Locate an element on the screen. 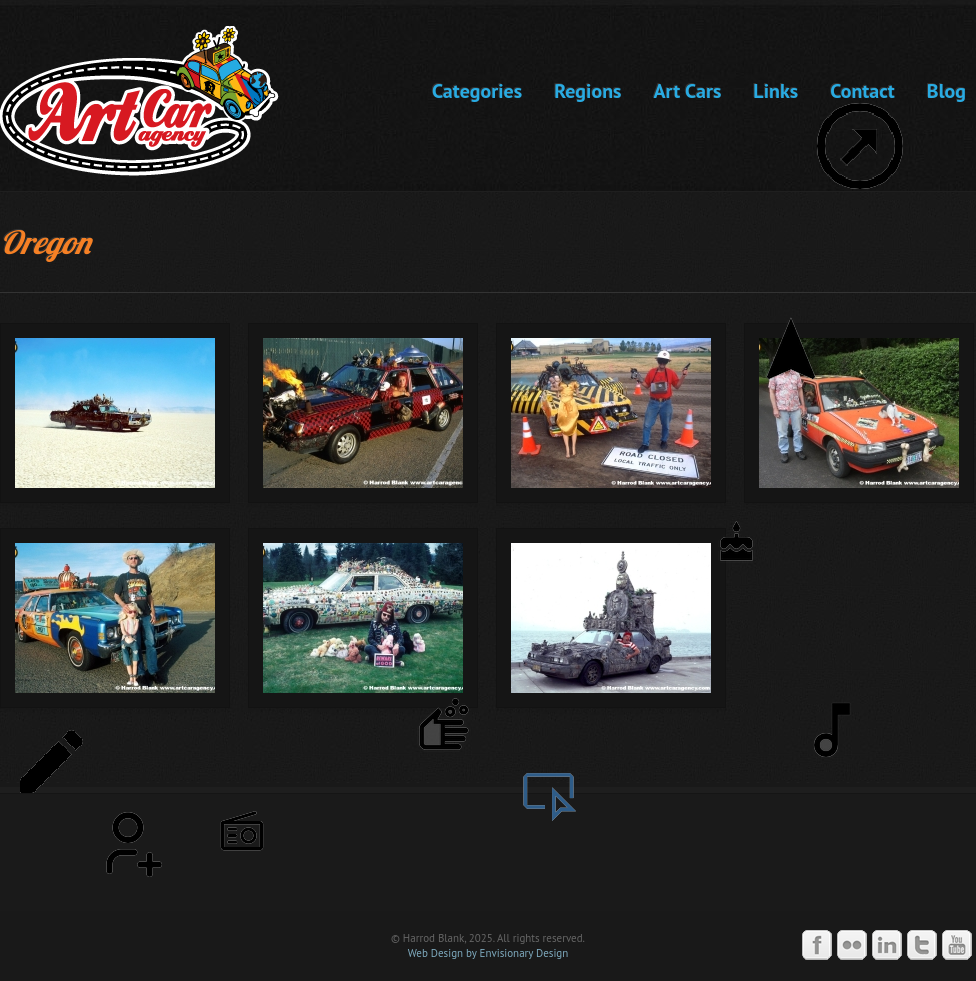  start navigation to destination is located at coordinates (791, 350).